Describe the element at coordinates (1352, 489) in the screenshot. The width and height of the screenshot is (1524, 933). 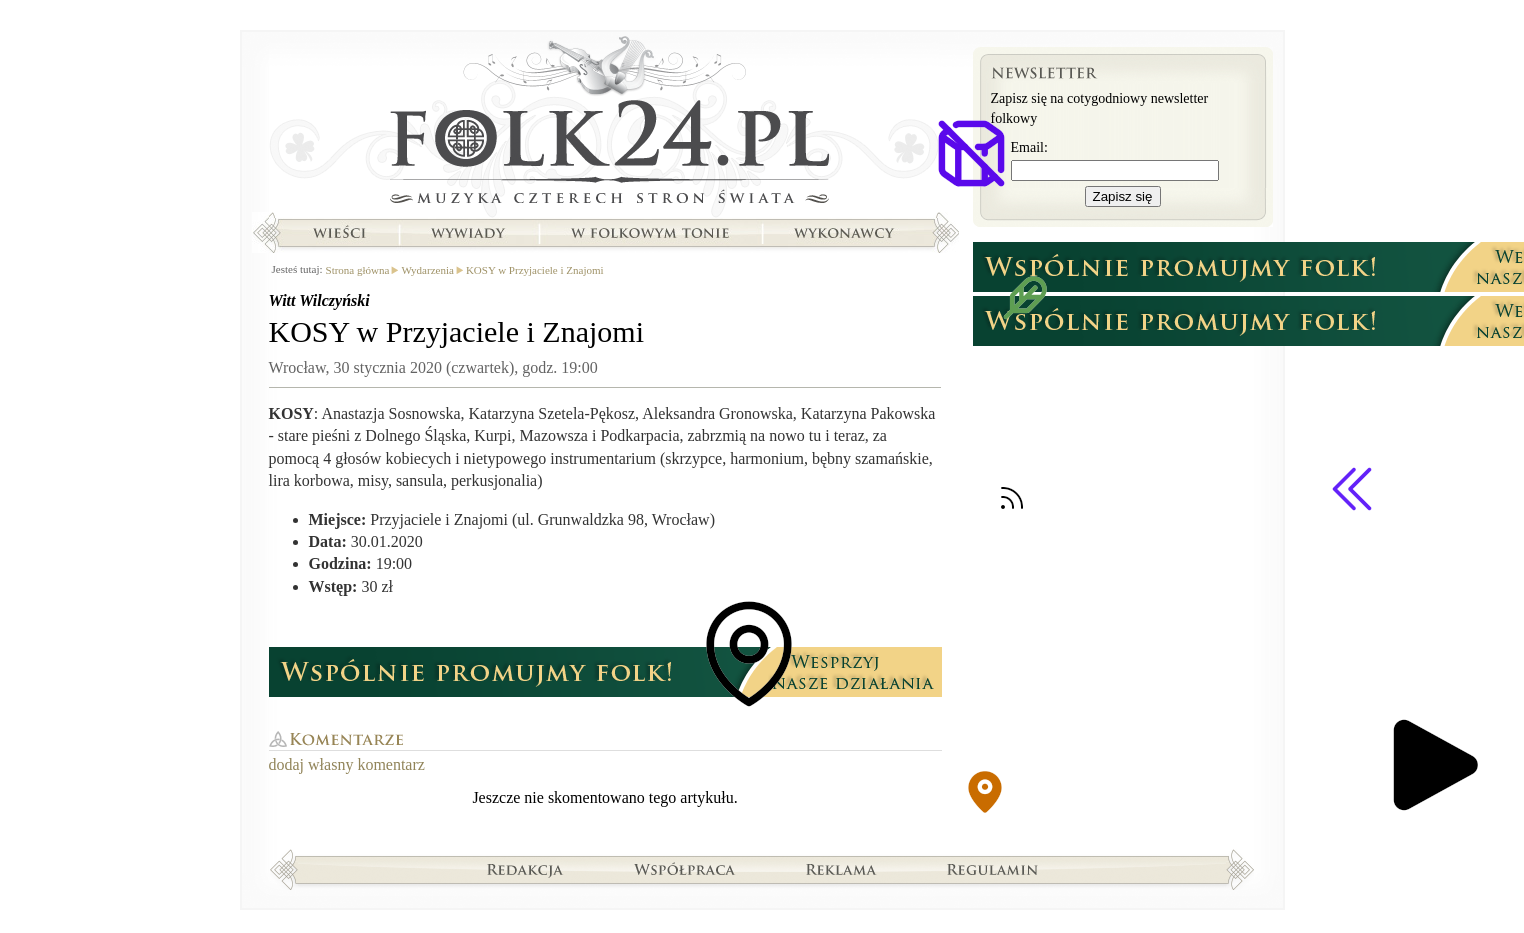
I see `go back to the beginning` at that location.